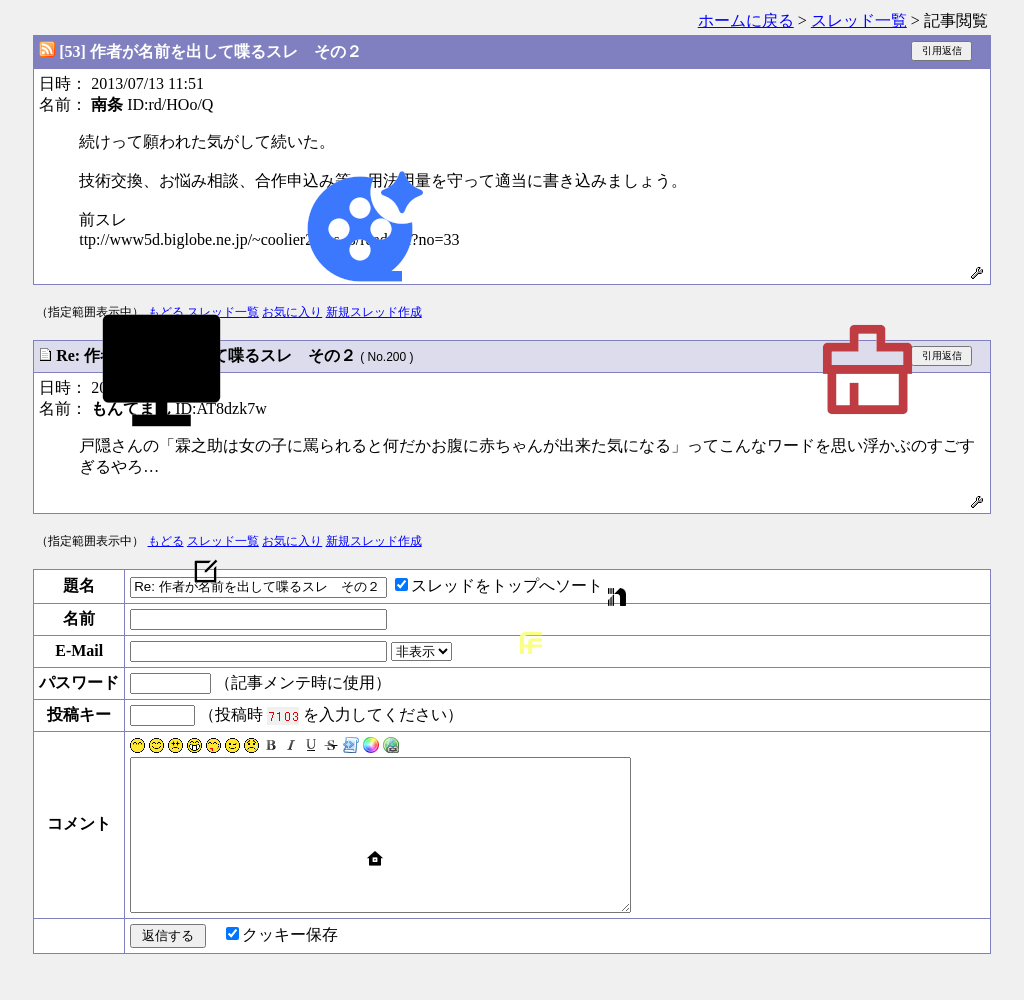 The image size is (1024, 1000). What do you see at coordinates (531, 643) in the screenshot?
I see `open the Farfetch app` at bounding box center [531, 643].